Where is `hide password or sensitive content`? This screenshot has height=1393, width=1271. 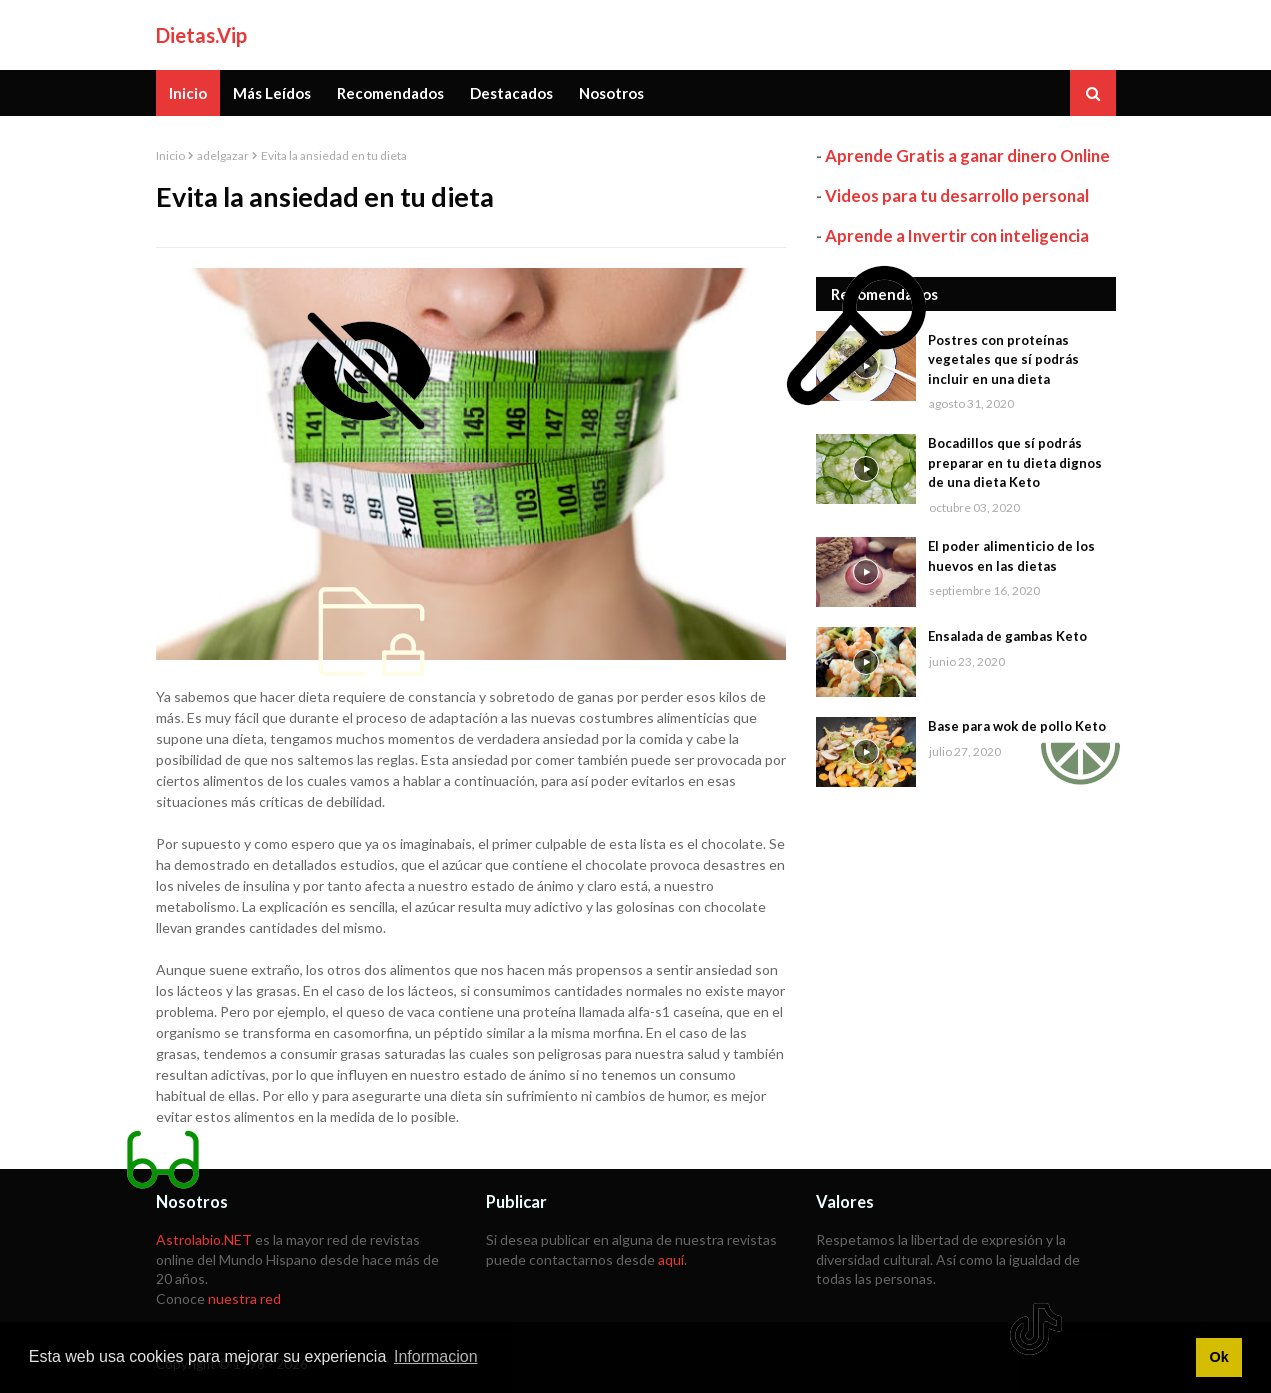
hide password or sensitive content is located at coordinates (366, 371).